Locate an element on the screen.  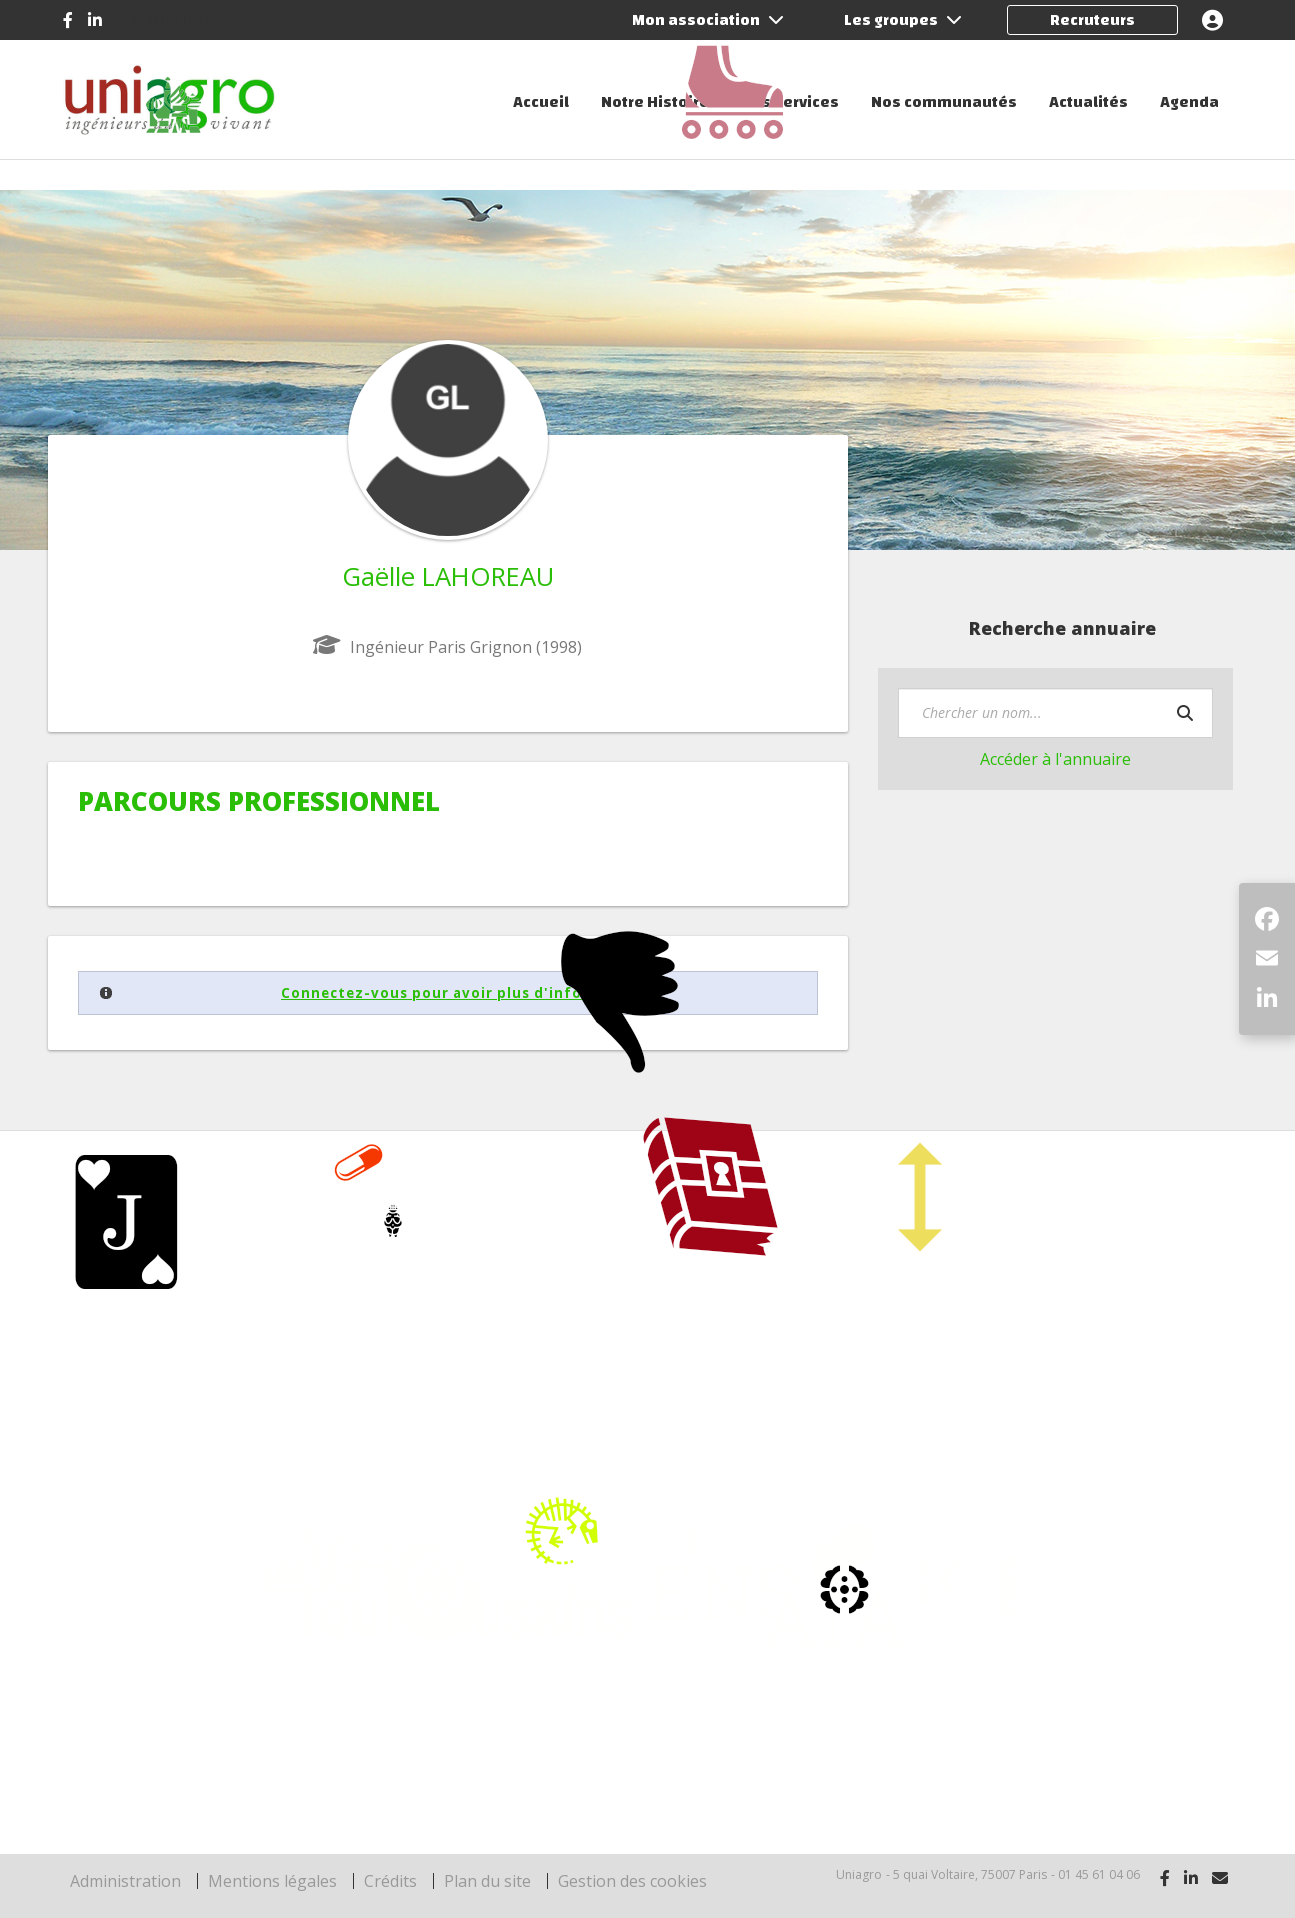
access roller skating or skating-related activities is located at coordinates (732, 84).